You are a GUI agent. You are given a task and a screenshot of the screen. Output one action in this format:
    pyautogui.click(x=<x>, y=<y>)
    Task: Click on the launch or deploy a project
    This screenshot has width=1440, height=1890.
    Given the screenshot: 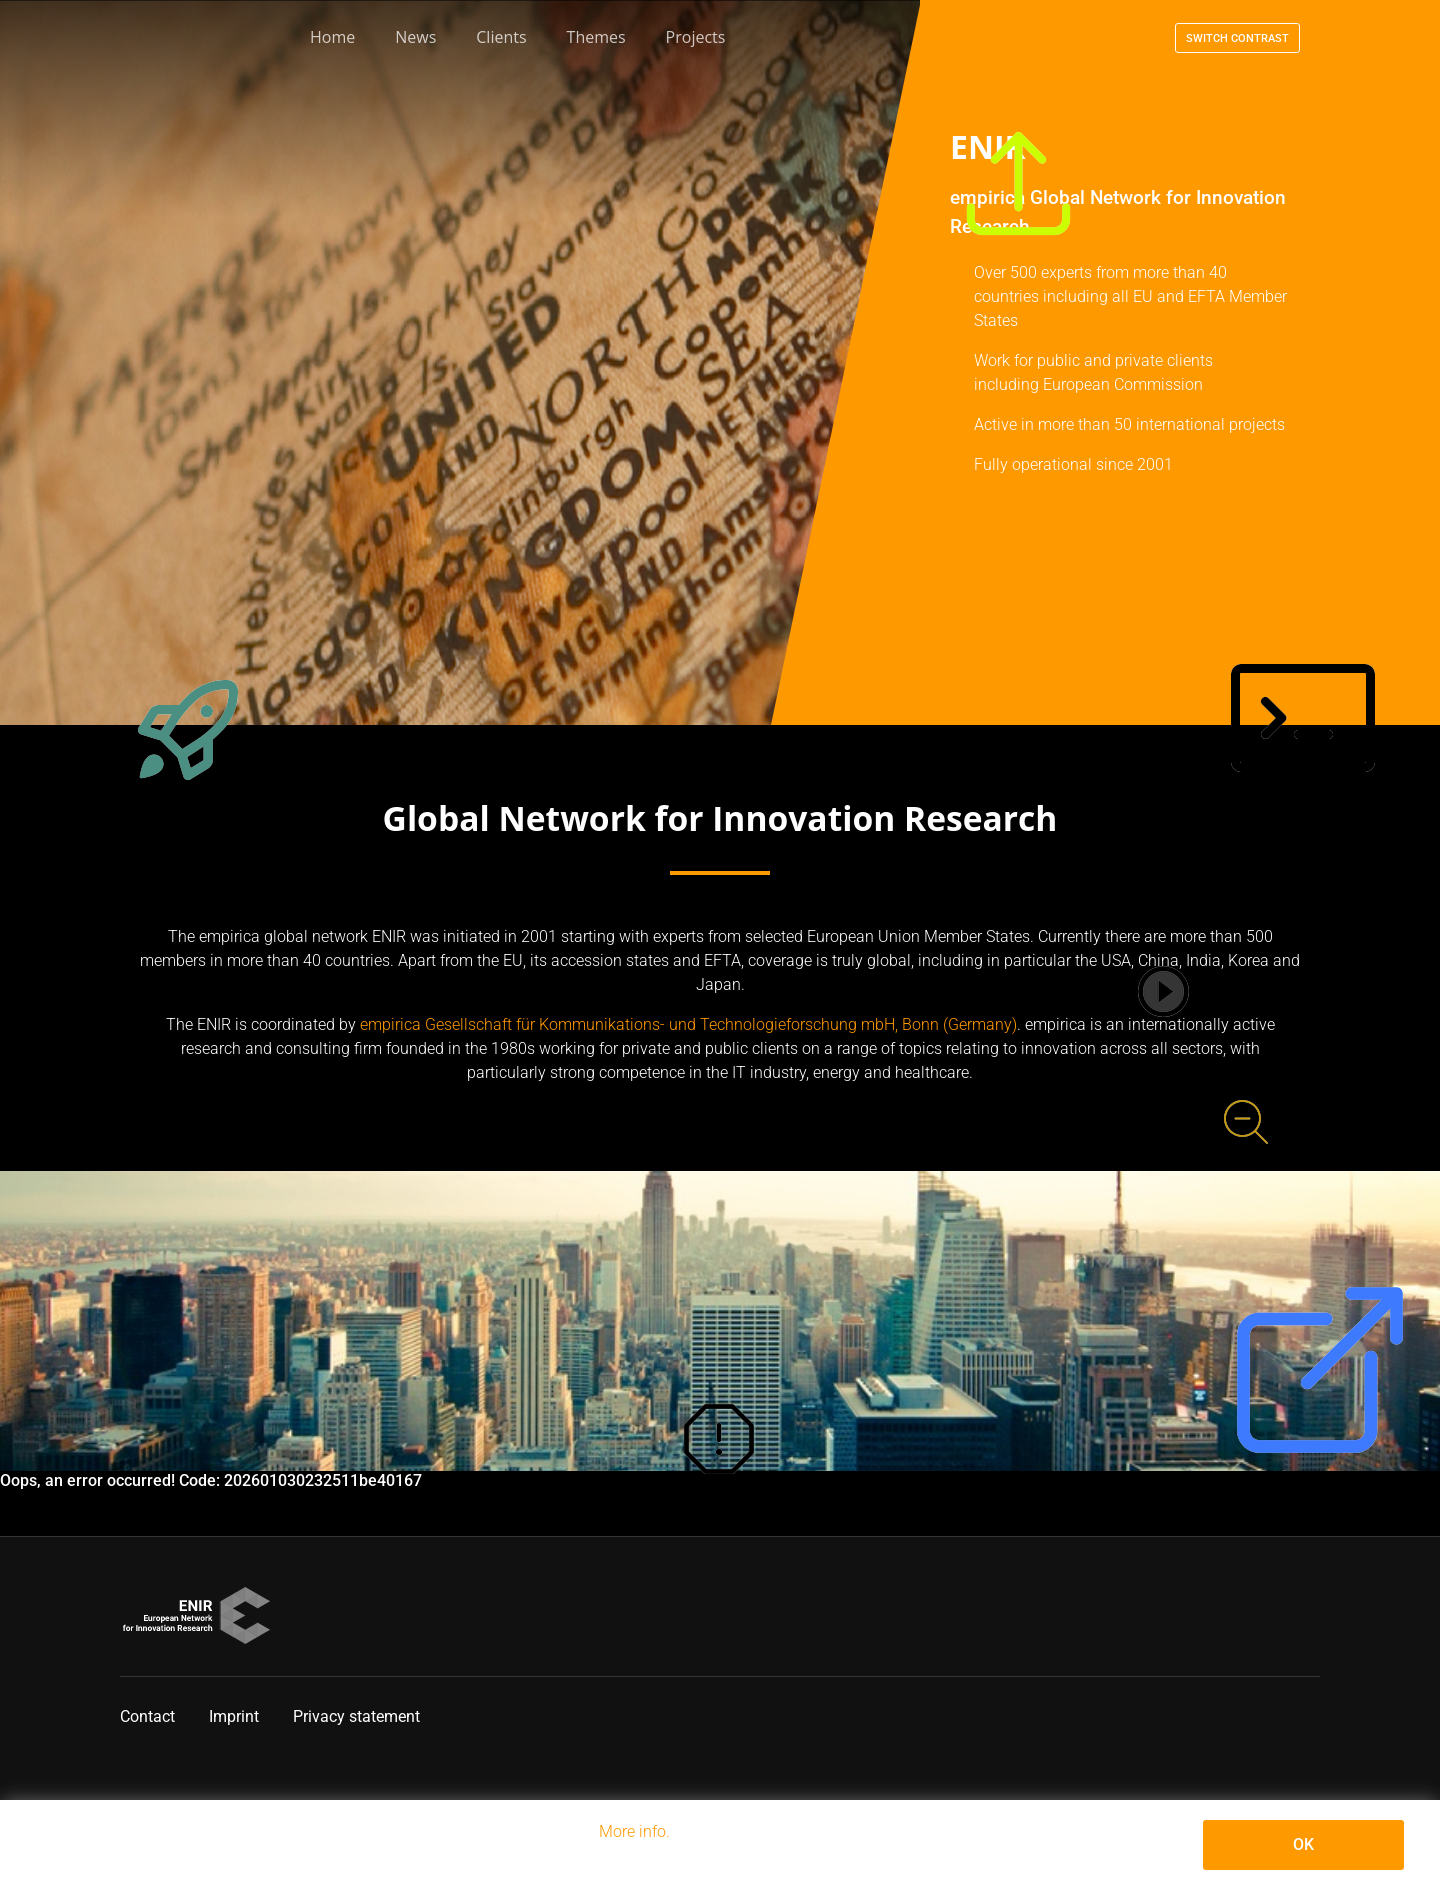 What is the action you would take?
    pyautogui.click(x=188, y=730)
    